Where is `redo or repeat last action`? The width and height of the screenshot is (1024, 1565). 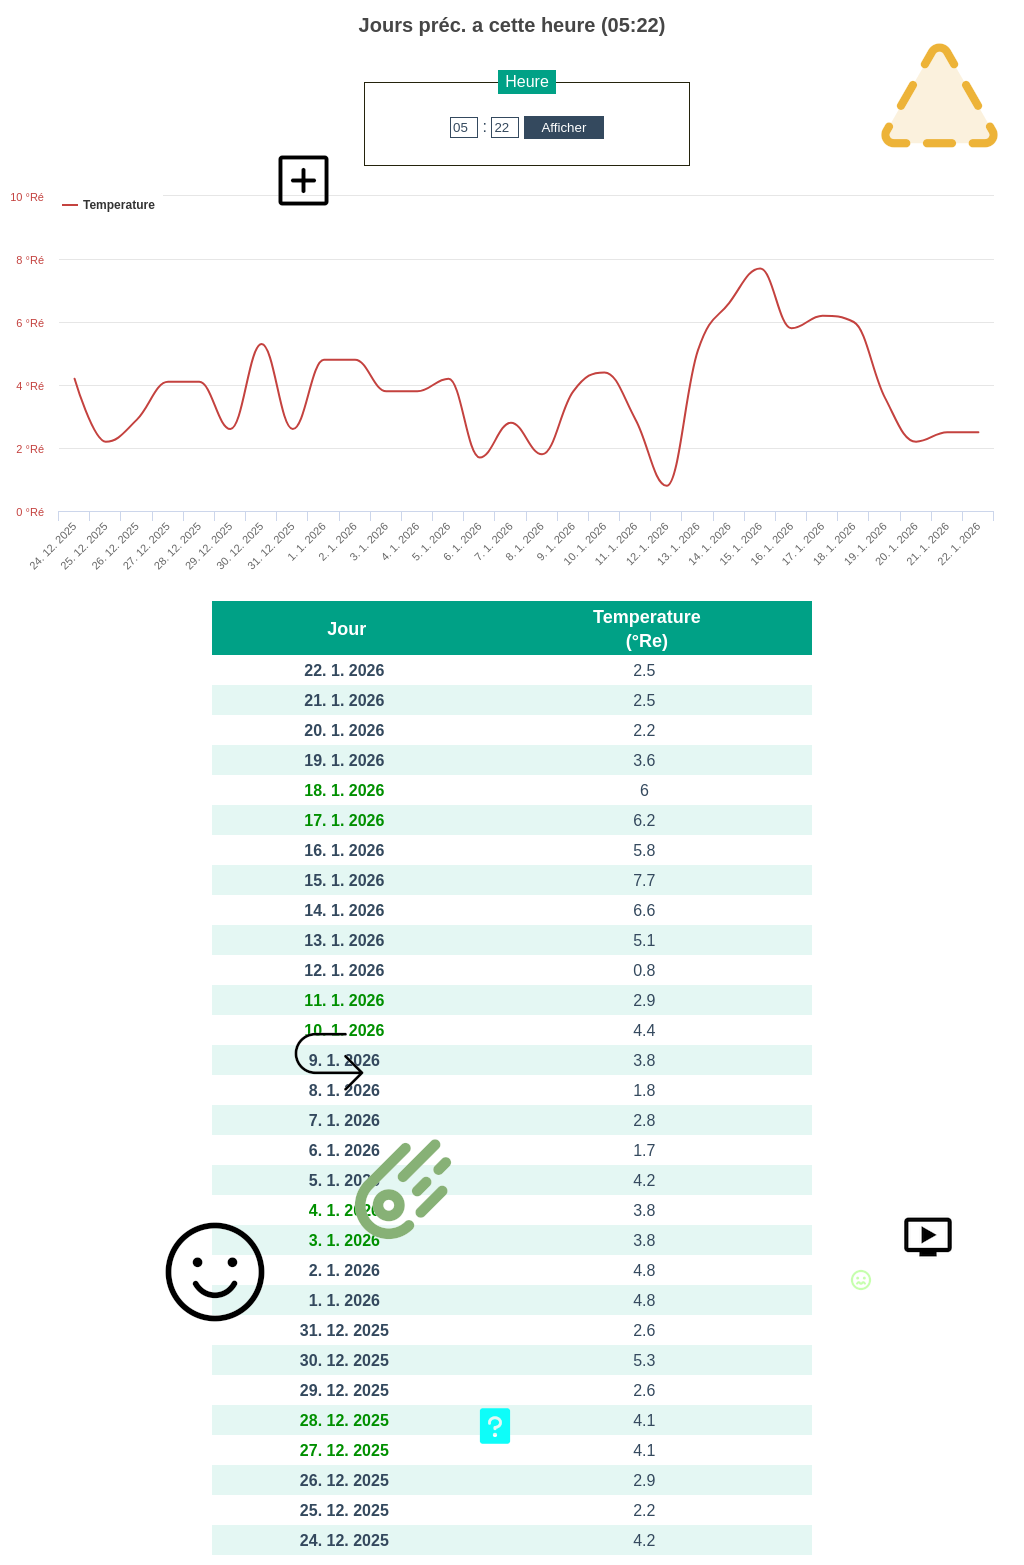 redo or repeat last action is located at coordinates (329, 1059).